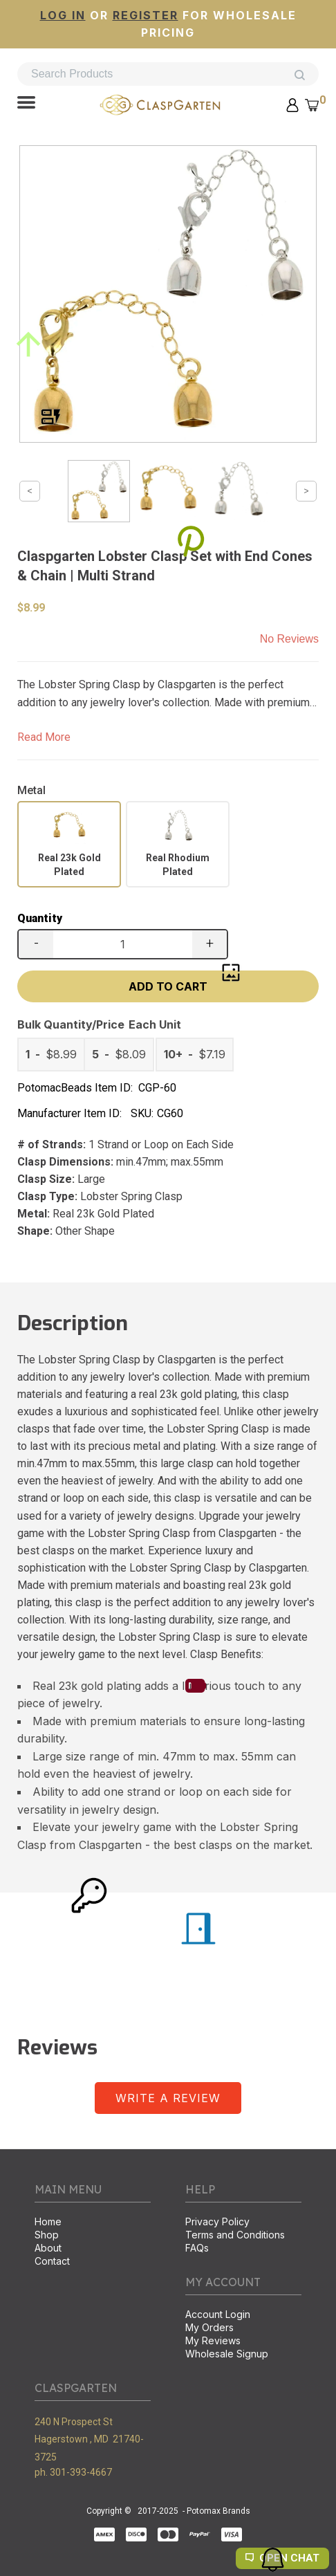  I want to click on scroll to top of page, so click(28, 344).